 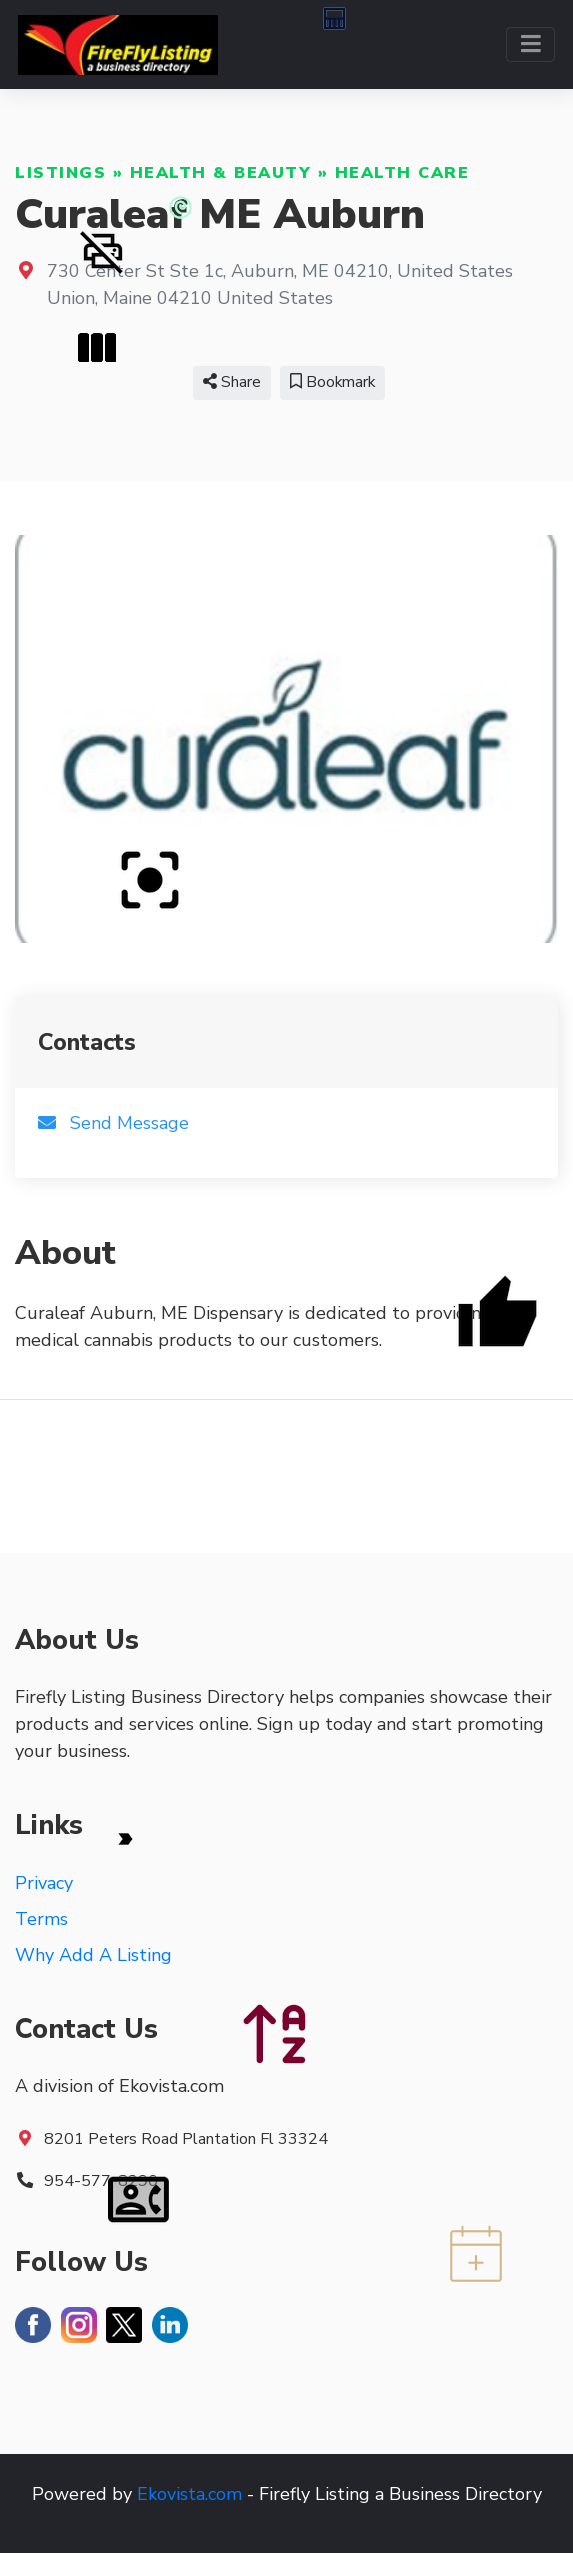 I want to click on toggle bottom panel visibility, so click(x=334, y=18).